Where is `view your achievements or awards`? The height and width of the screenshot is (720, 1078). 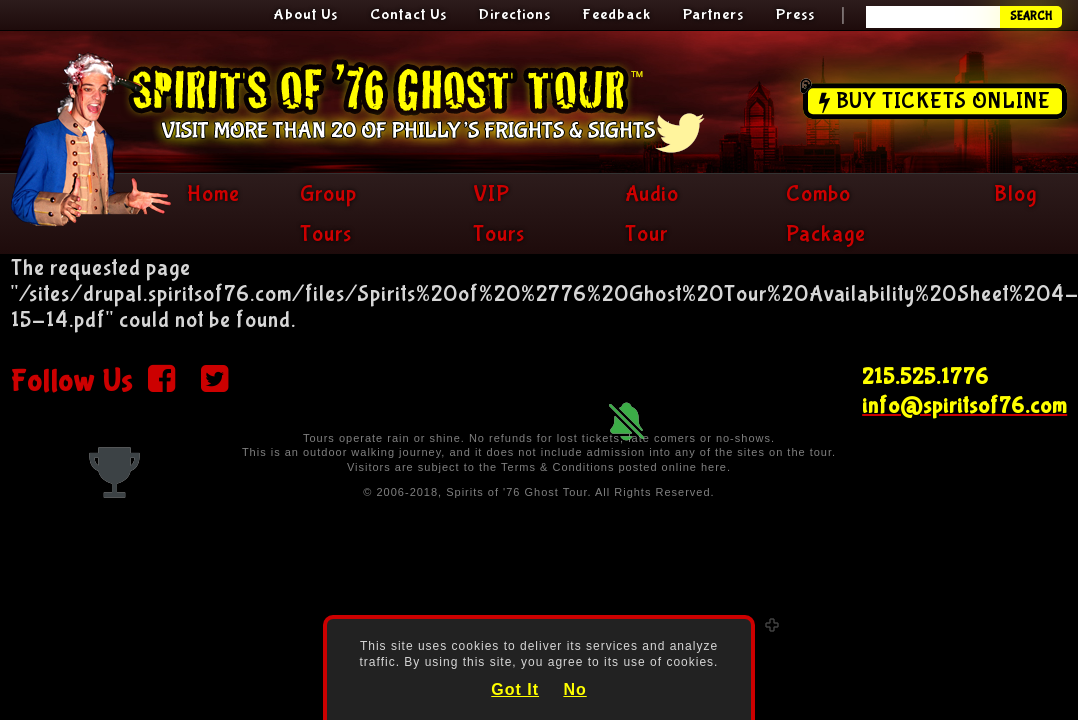 view your achievements or awards is located at coordinates (114, 472).